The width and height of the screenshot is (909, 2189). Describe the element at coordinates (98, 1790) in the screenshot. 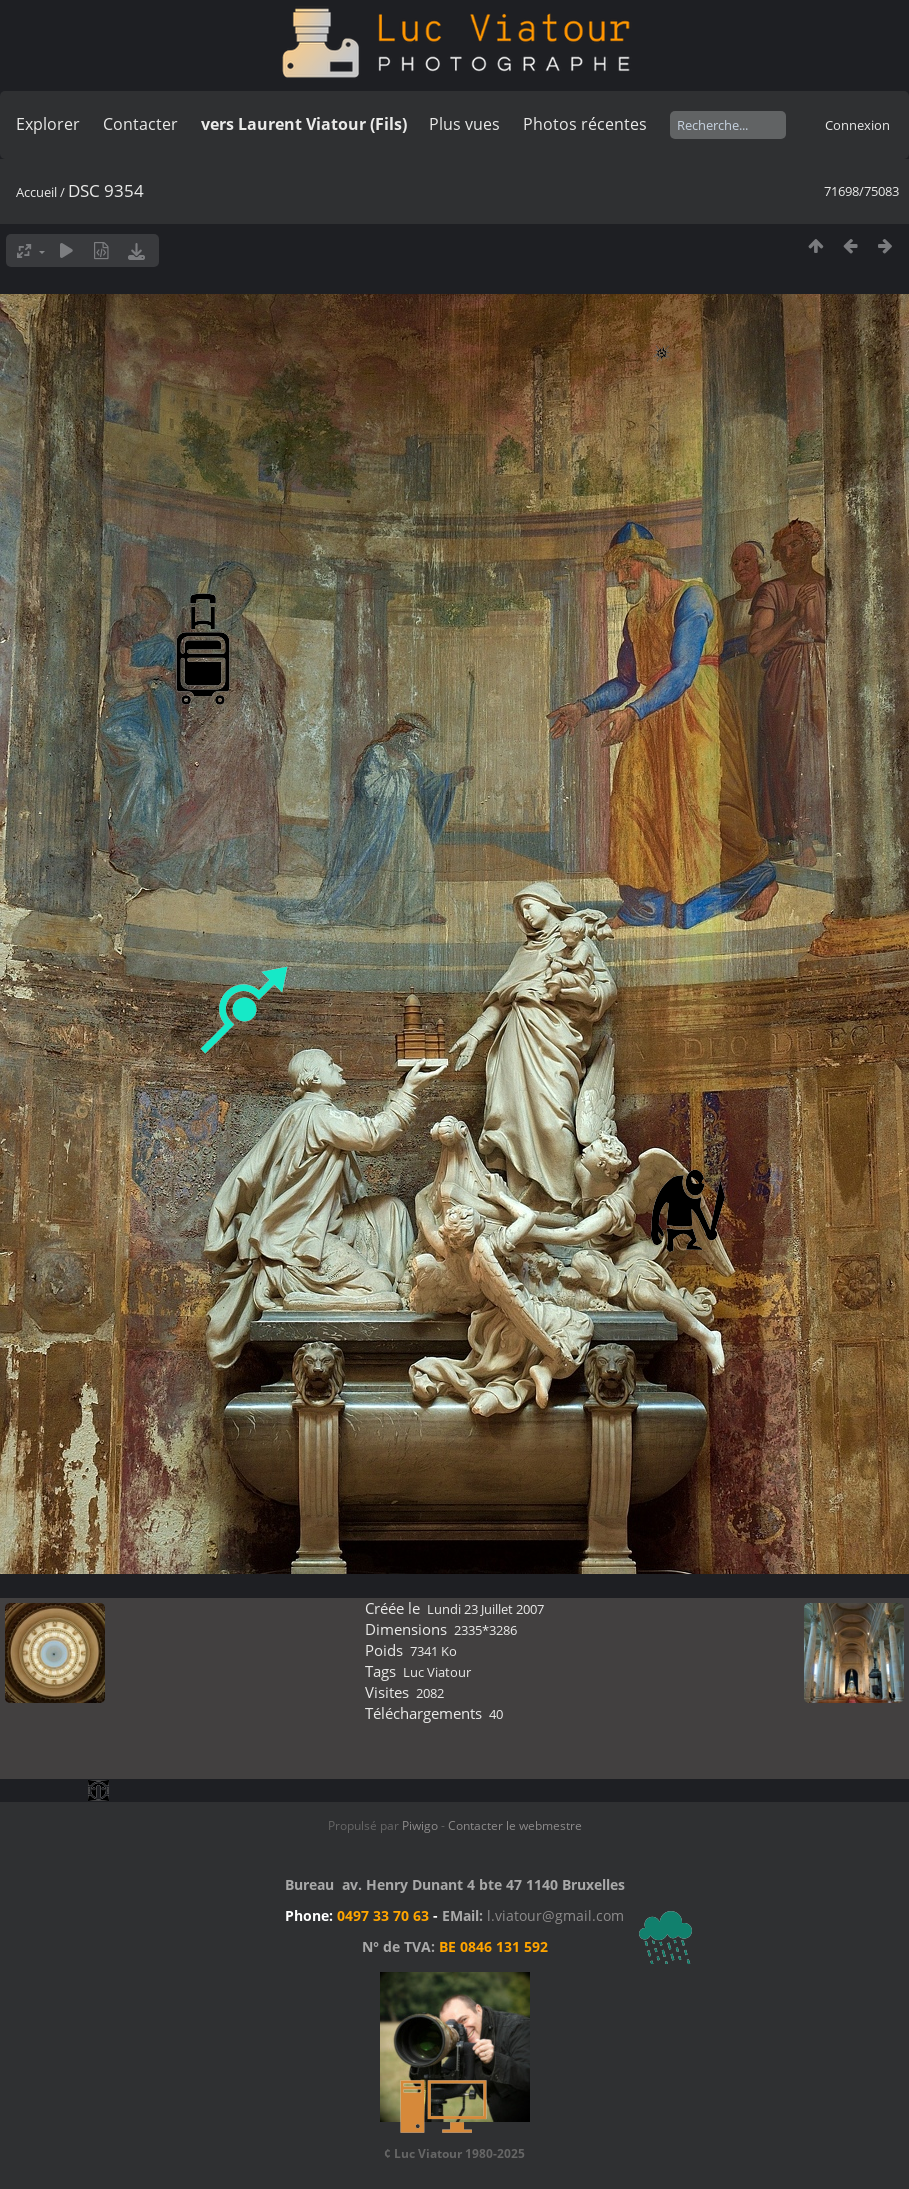

I see `select player avatar or character` at that location.